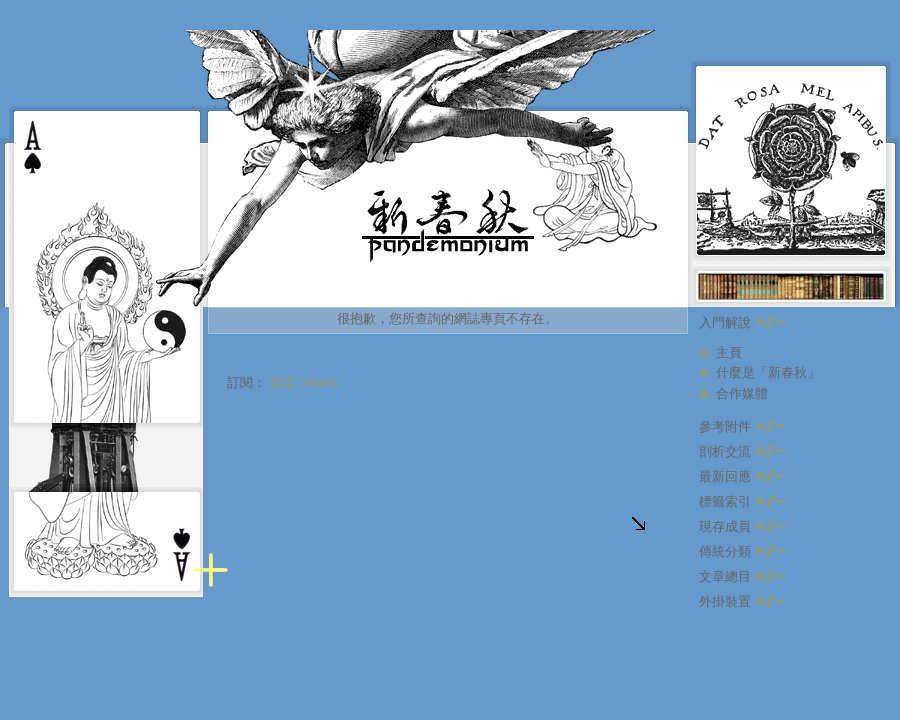 This screenshot has height=720, width=900. Describe the element at coordinates (211, 570) in the screenshot. I see `add a new item` at that location.